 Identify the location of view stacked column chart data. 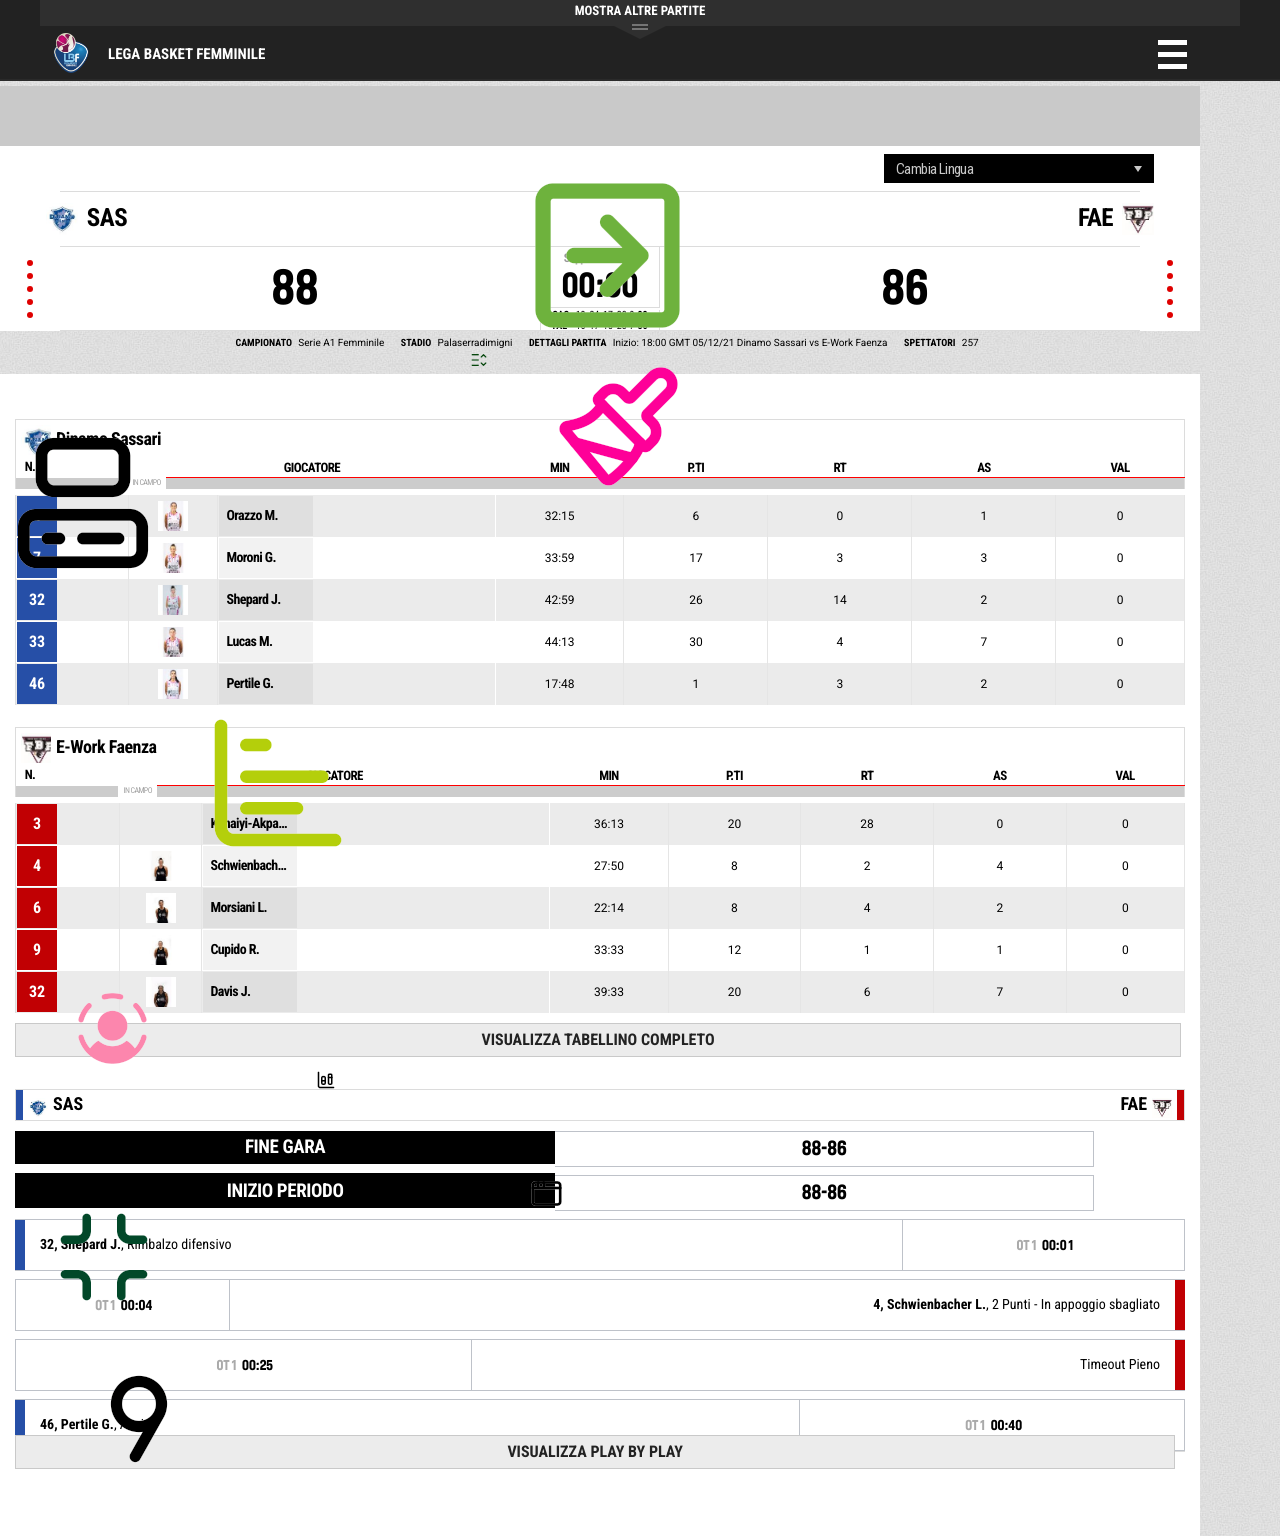
(326, 1080).